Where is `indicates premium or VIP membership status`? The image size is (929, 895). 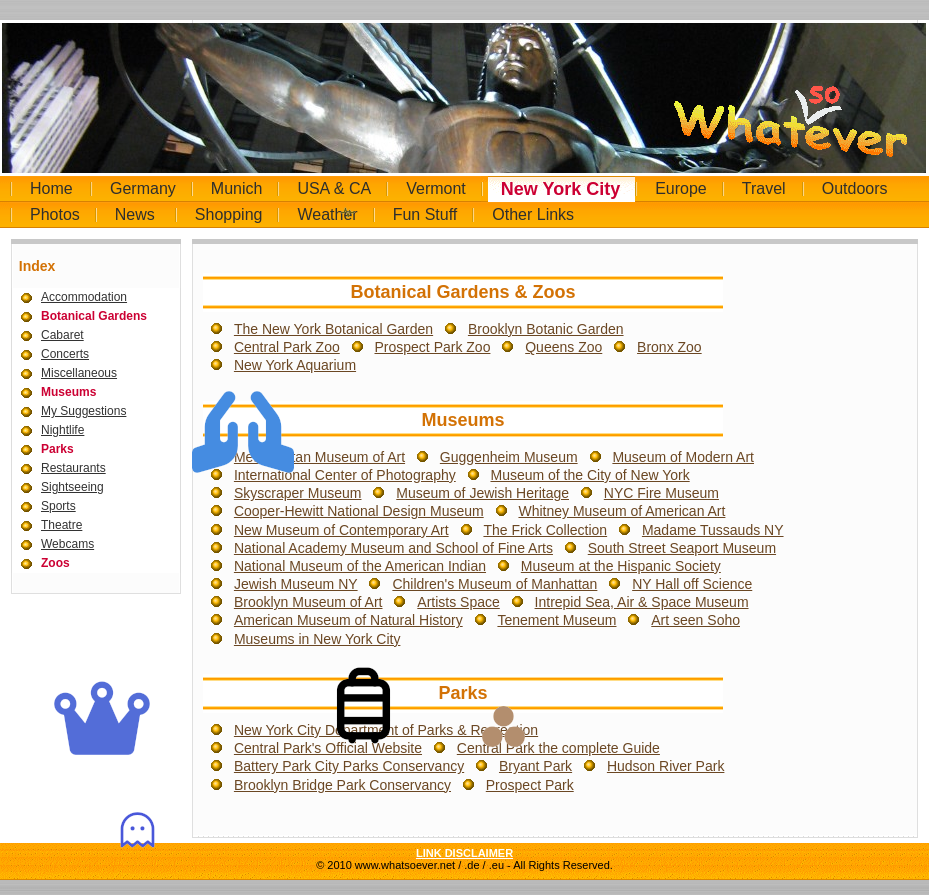
indicates premium or VIP membership status is located at coordinates (102, 723).